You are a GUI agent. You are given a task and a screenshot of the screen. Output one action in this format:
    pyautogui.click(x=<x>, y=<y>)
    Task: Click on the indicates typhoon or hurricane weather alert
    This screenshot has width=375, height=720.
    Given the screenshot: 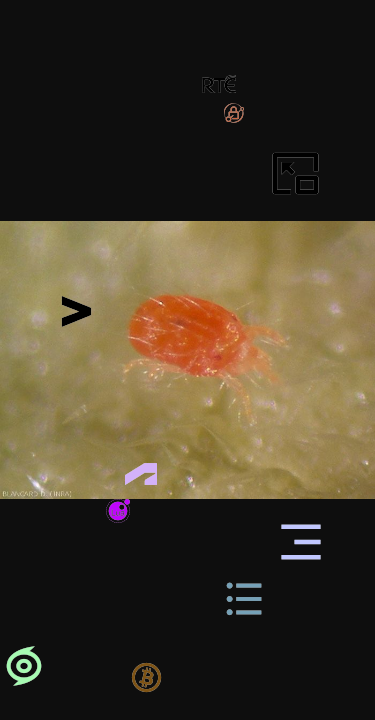 What is the action you would take?
    pyautogui.click(x=24, y=666)
    